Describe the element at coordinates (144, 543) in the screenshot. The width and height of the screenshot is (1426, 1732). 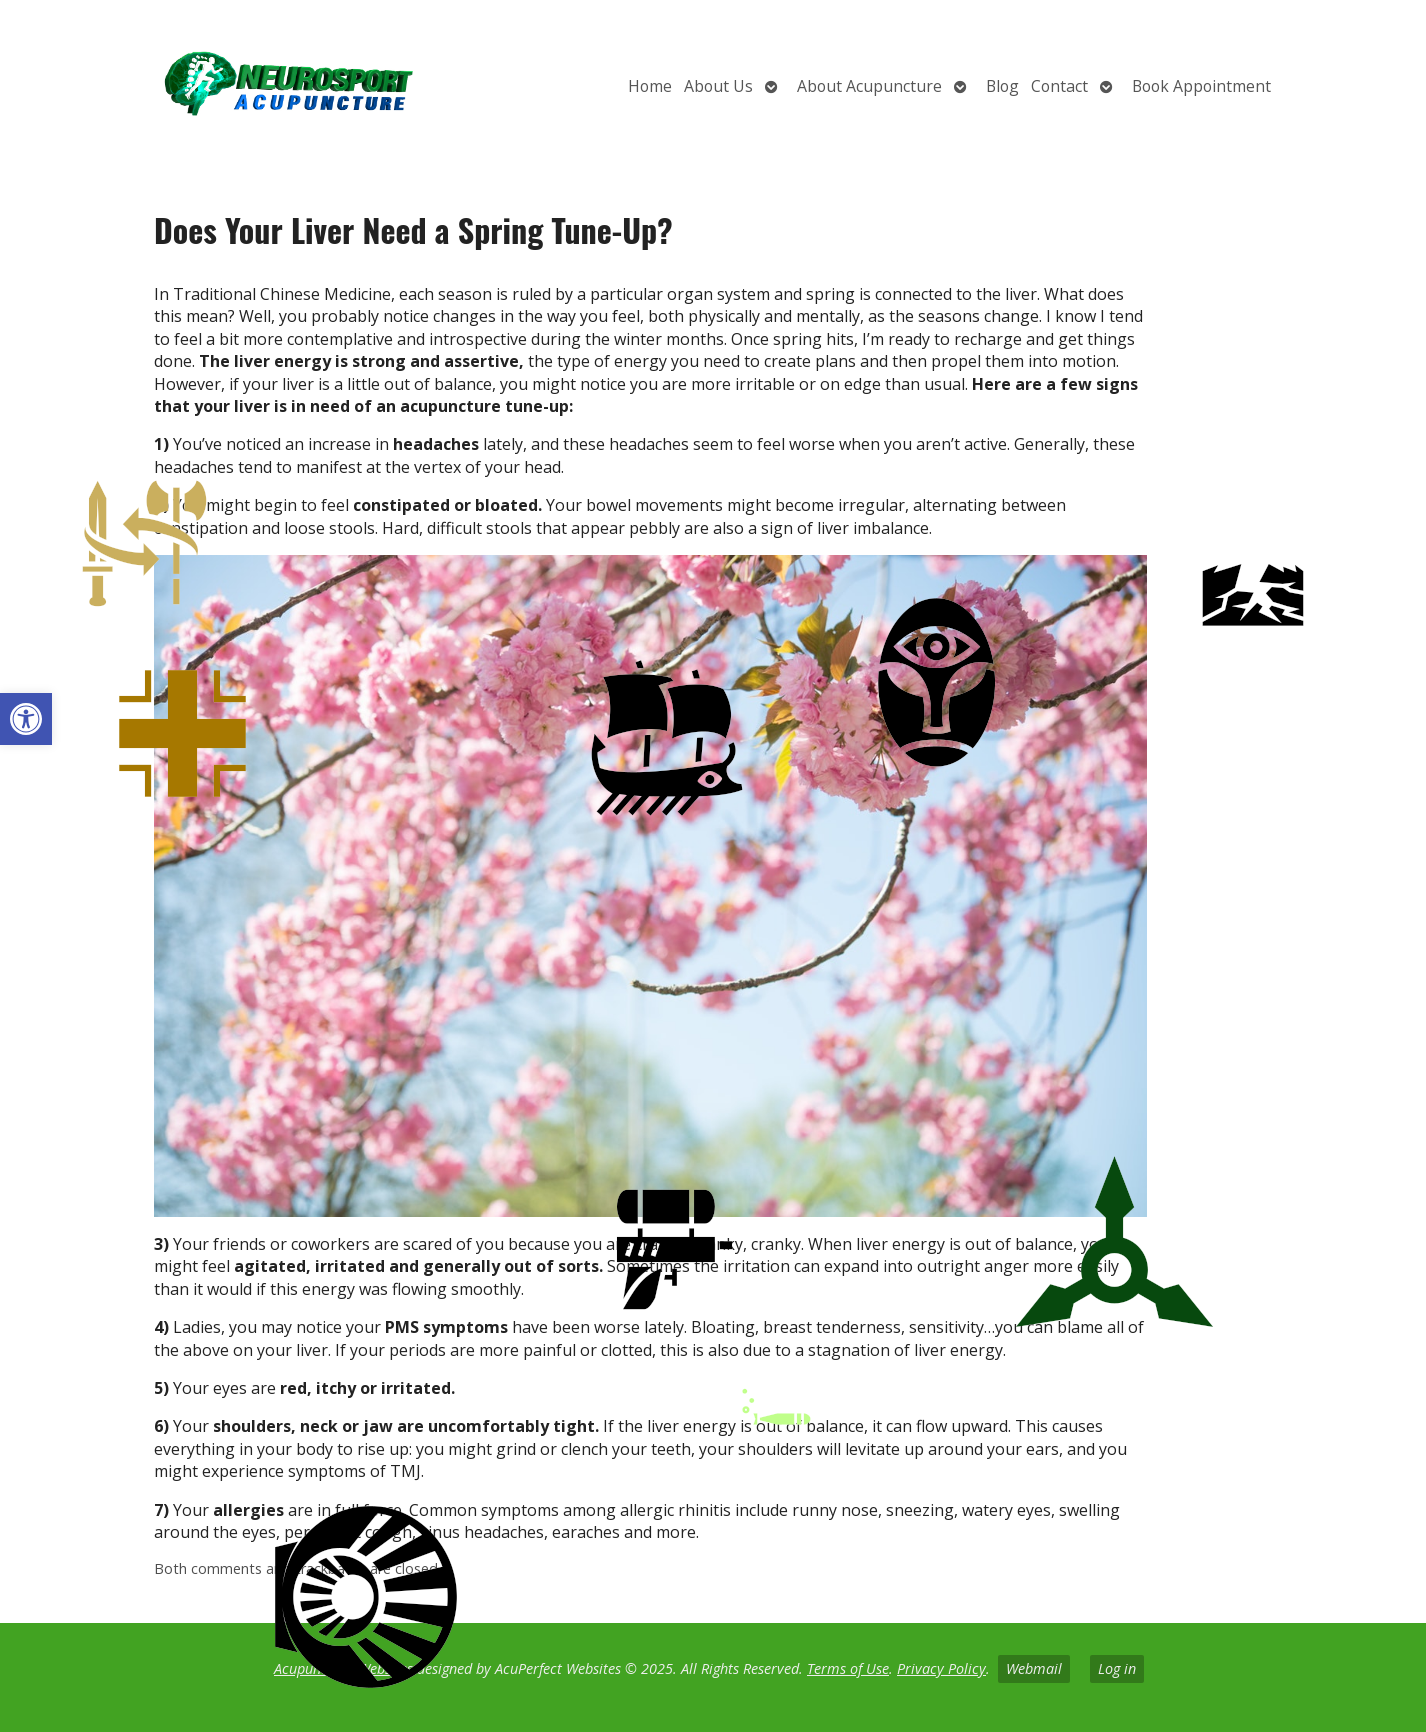
I see `switch between equipped weapons` at that location.